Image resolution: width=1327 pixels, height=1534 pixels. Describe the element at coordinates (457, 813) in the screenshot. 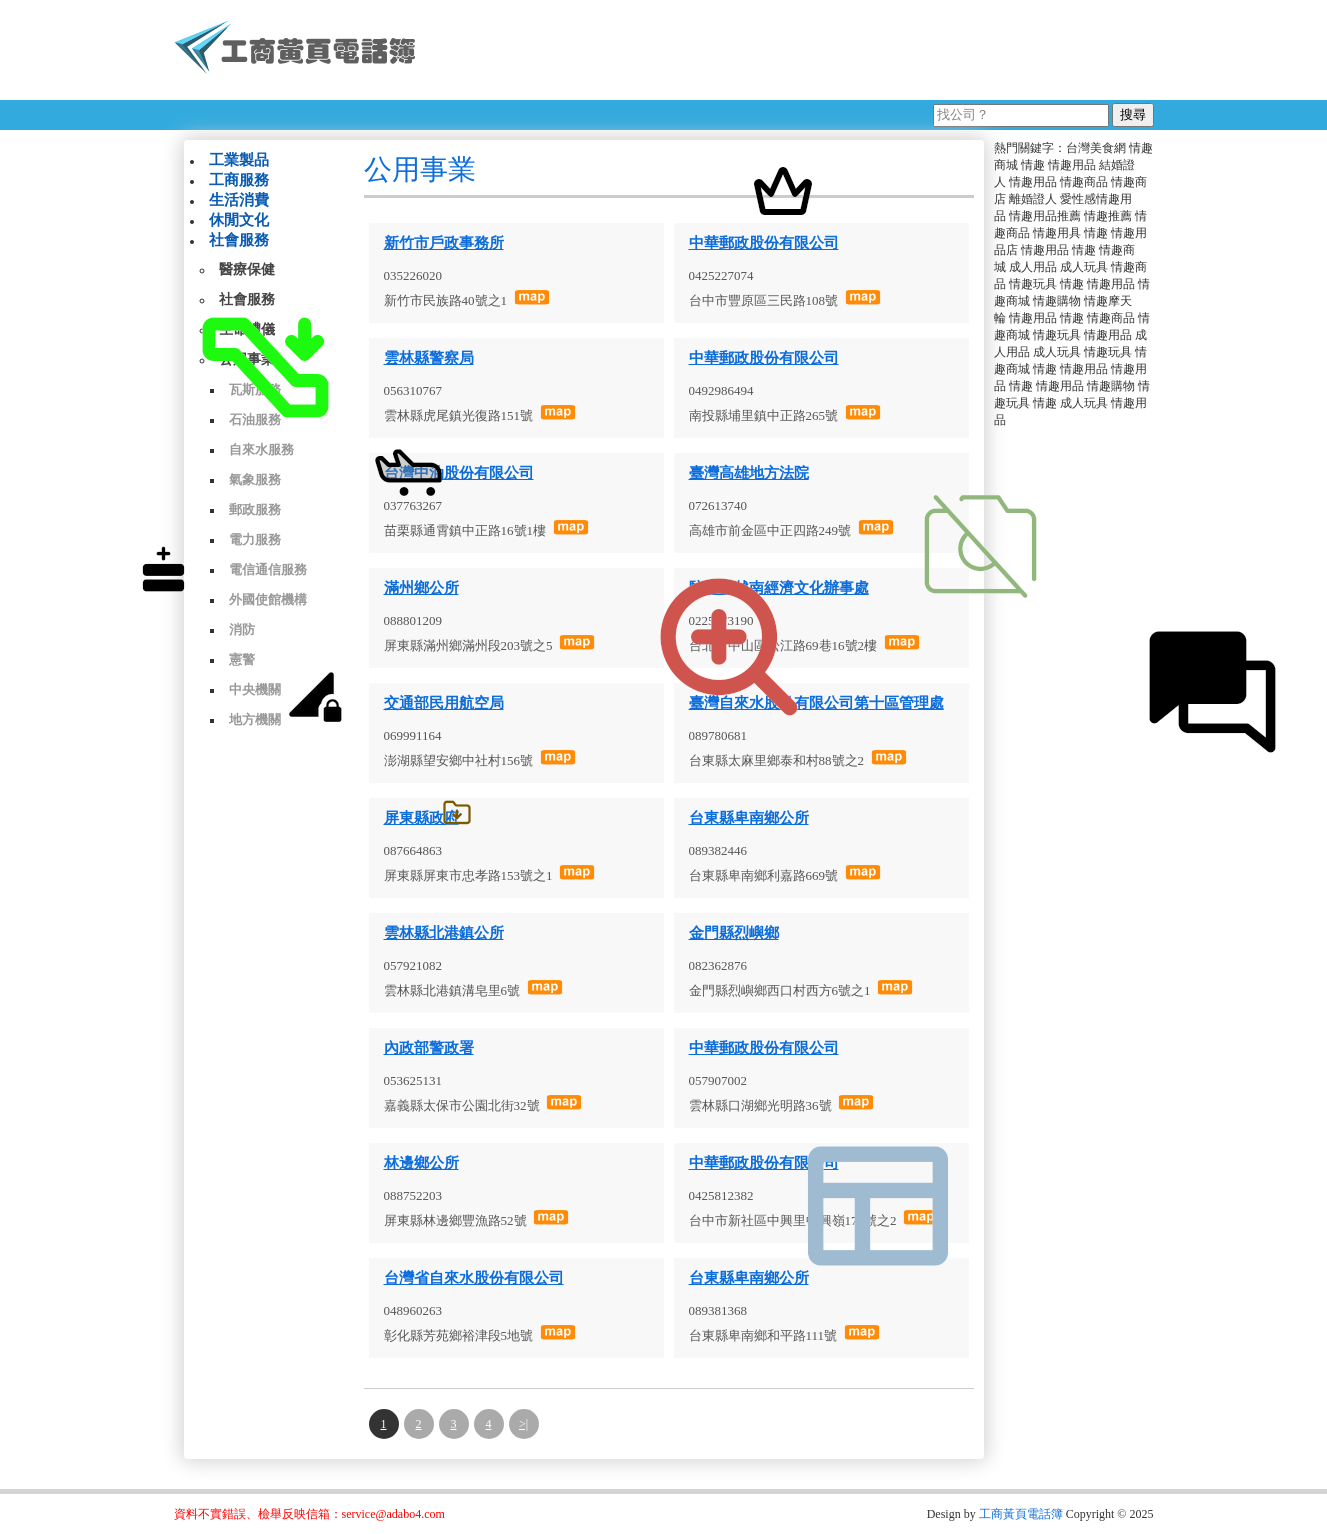

I see `download to folder` at that location.